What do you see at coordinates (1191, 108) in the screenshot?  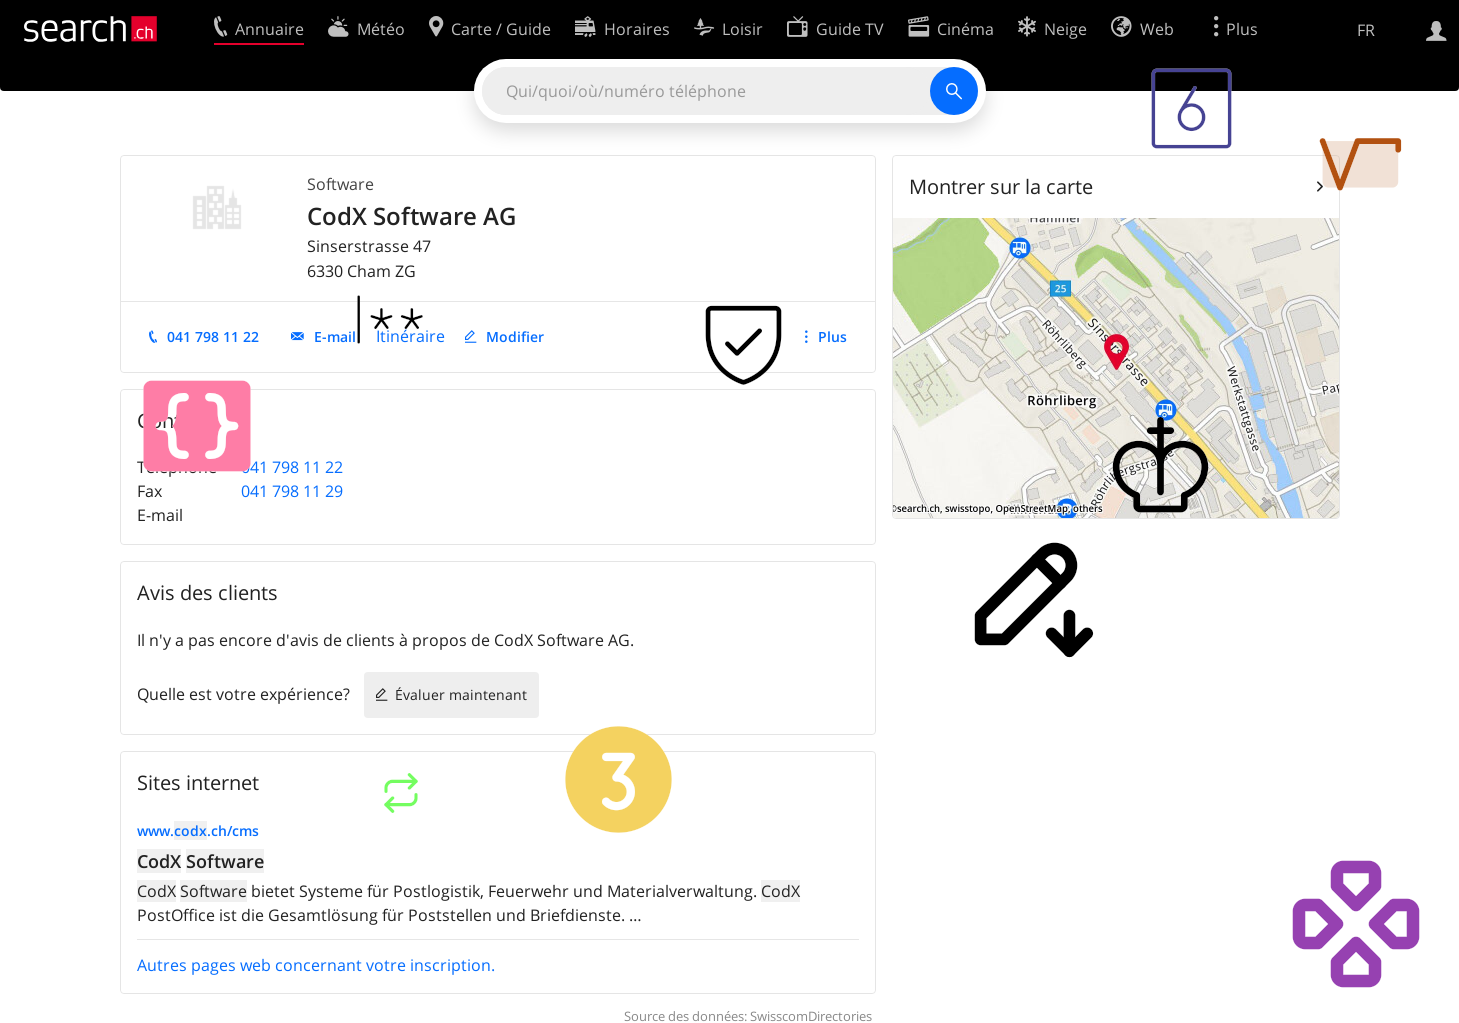 I see `select or input the number six` at bounding box center [1191, 108].